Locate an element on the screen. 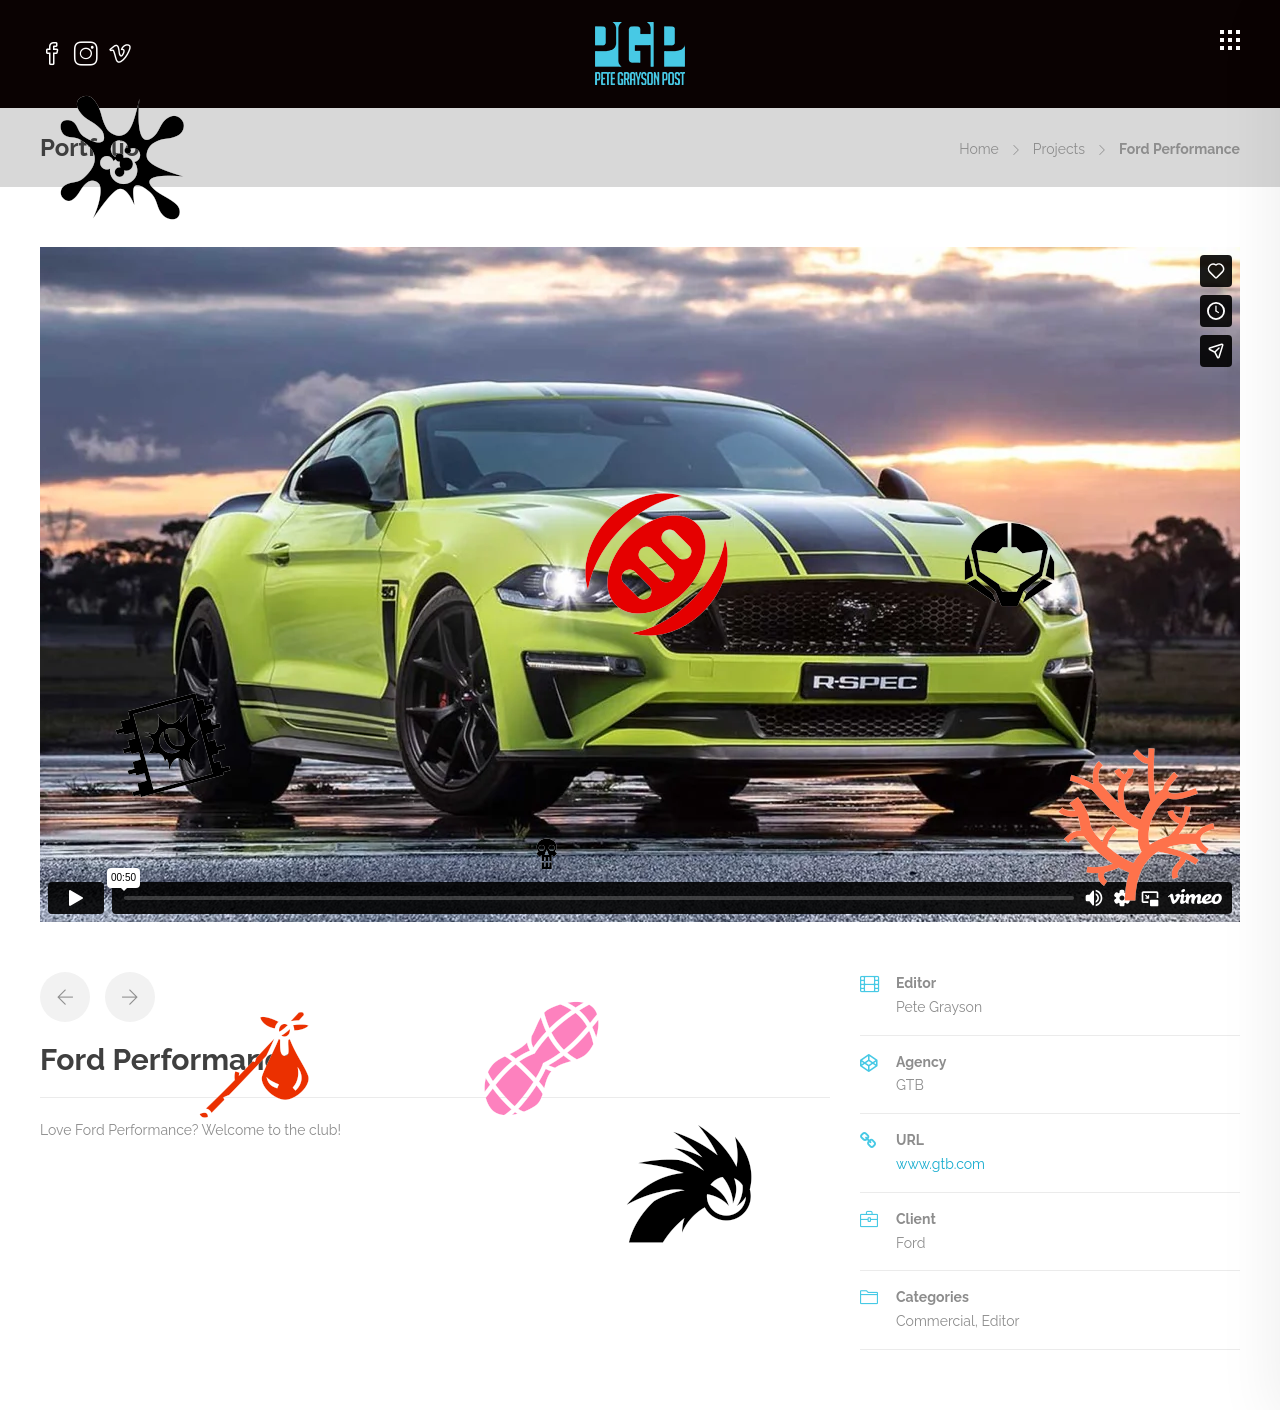 This screenshot has width=1280, height=1410. travel or journey-related game feature is located at coordinates (252, 1063).